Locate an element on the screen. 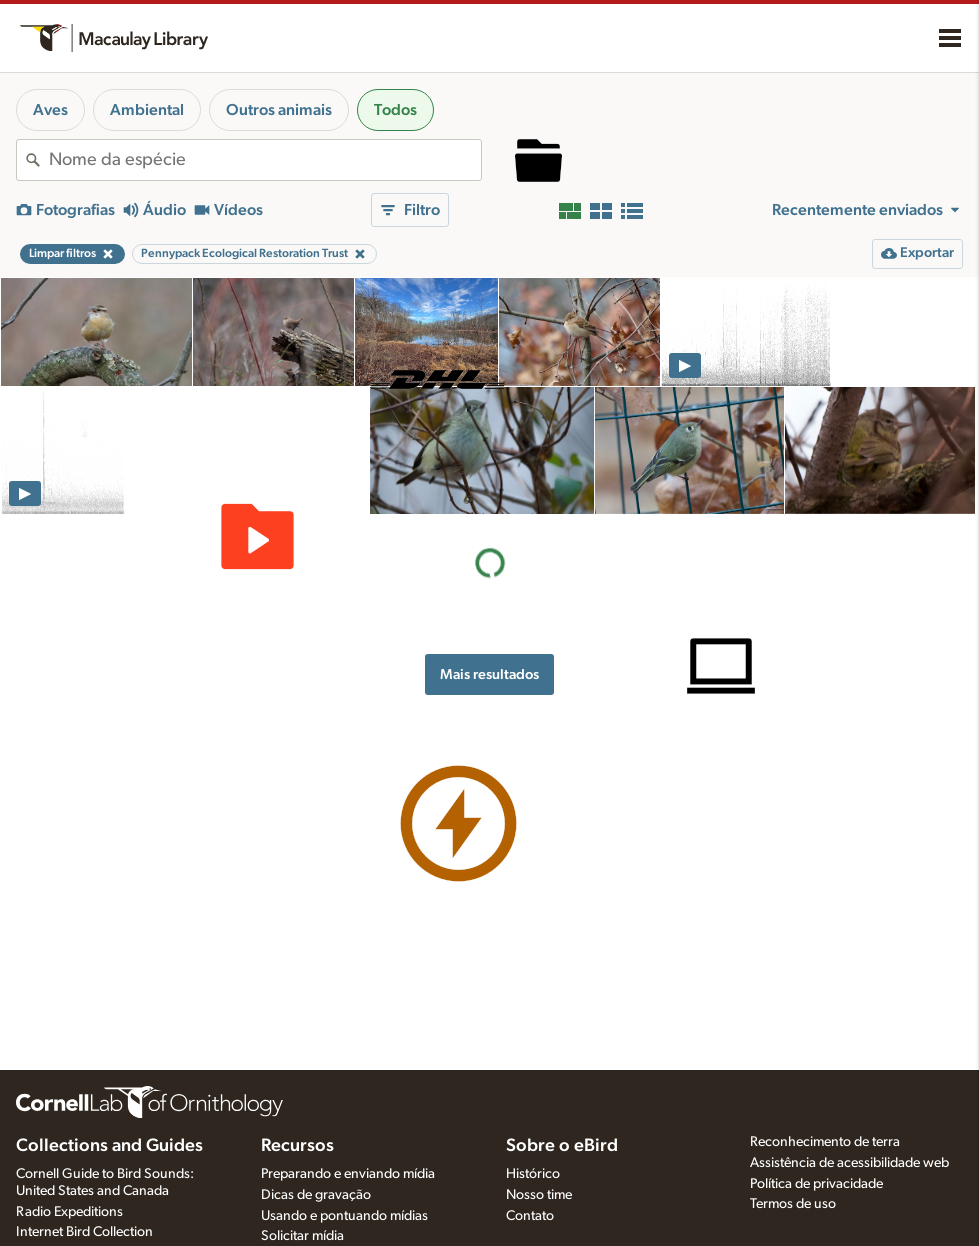  view on macbook or laptop device is located at coordinates (721, 666).